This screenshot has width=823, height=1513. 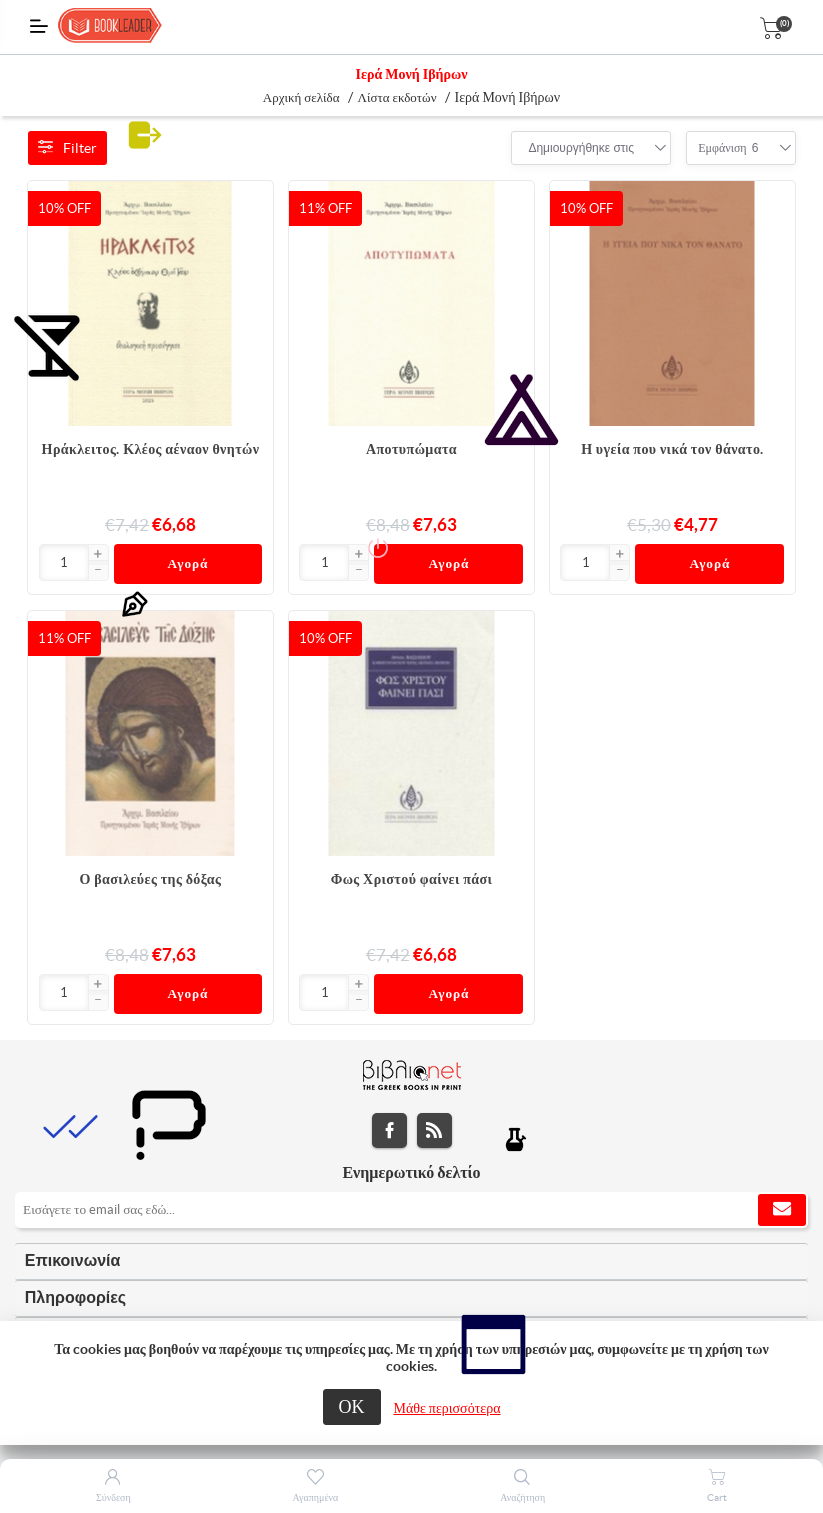 What do you see at coordinates (493, 1344) in the screenshot?
I see `open browser or web application` at bounding box center [493, 1344].